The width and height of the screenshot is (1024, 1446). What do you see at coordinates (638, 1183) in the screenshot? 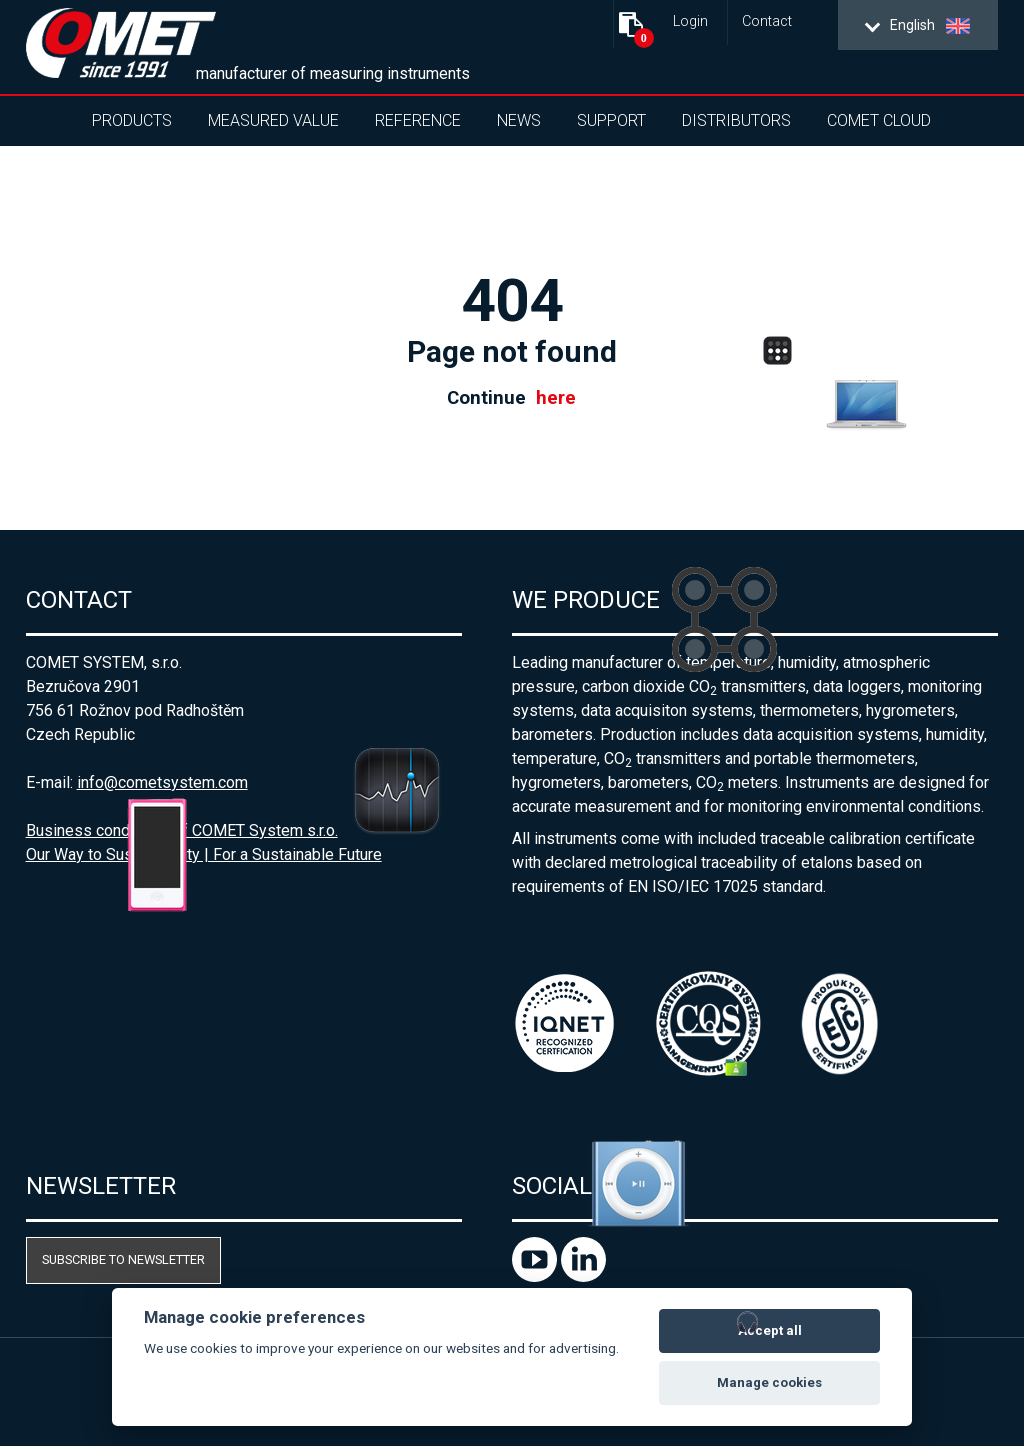
I see `iPod shuffle device connected` at bounding box center [638, 1183].